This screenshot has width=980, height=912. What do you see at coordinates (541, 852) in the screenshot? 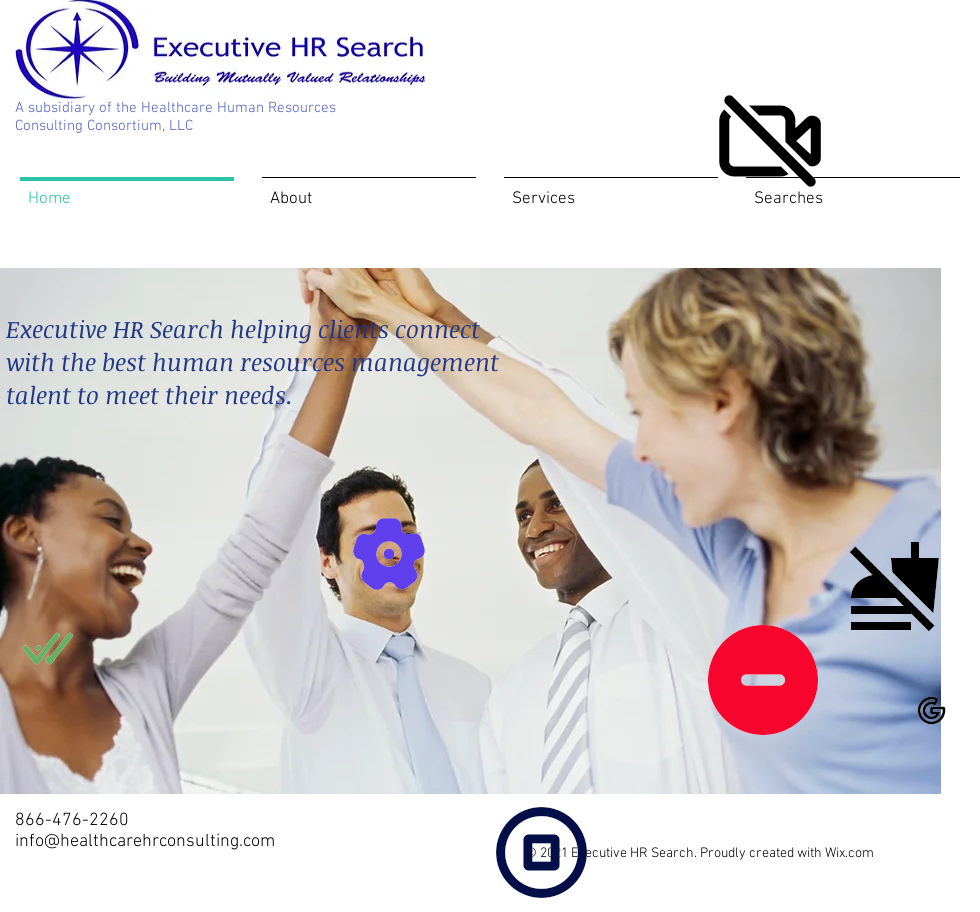
I see `stop media playback` at bounding box center [541, 852].